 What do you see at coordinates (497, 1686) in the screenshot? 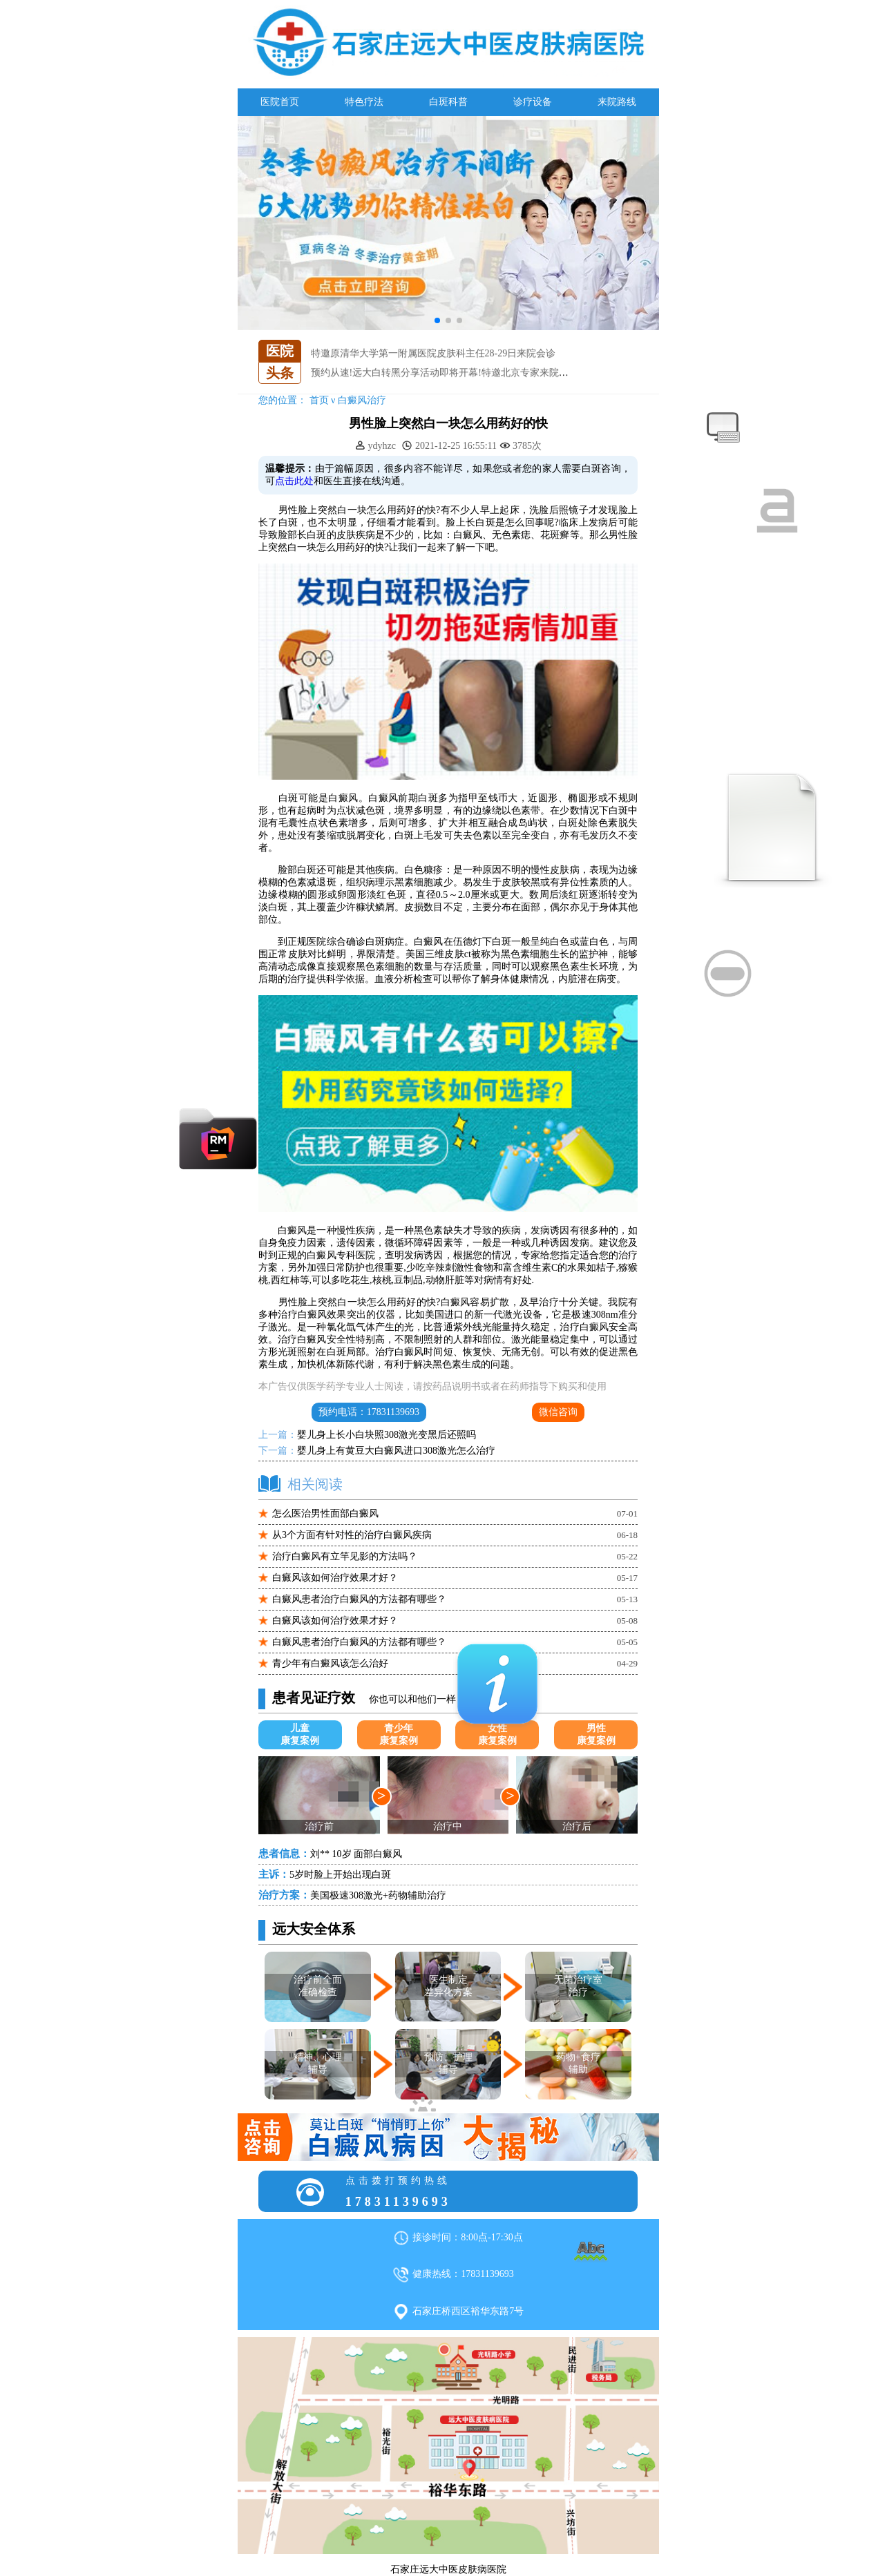
I see `view more information or details` at bounding box center [497, 1686].